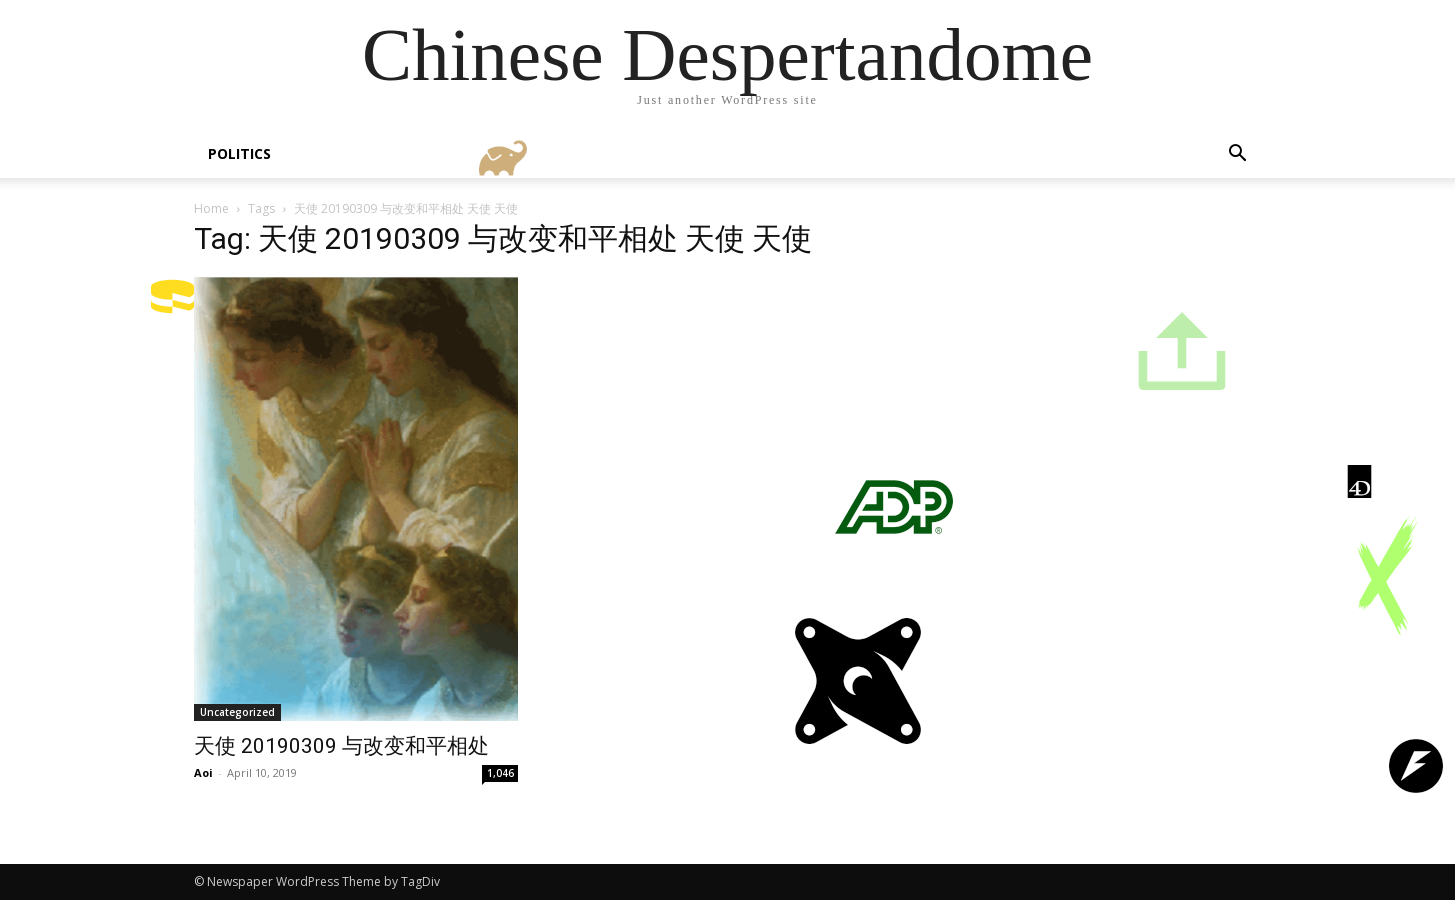 This screenshot has height=900, width=1455. Describe the element at coordinates (1387, 575) in the screenshot. I see `pipx python package installer logo` at that location.